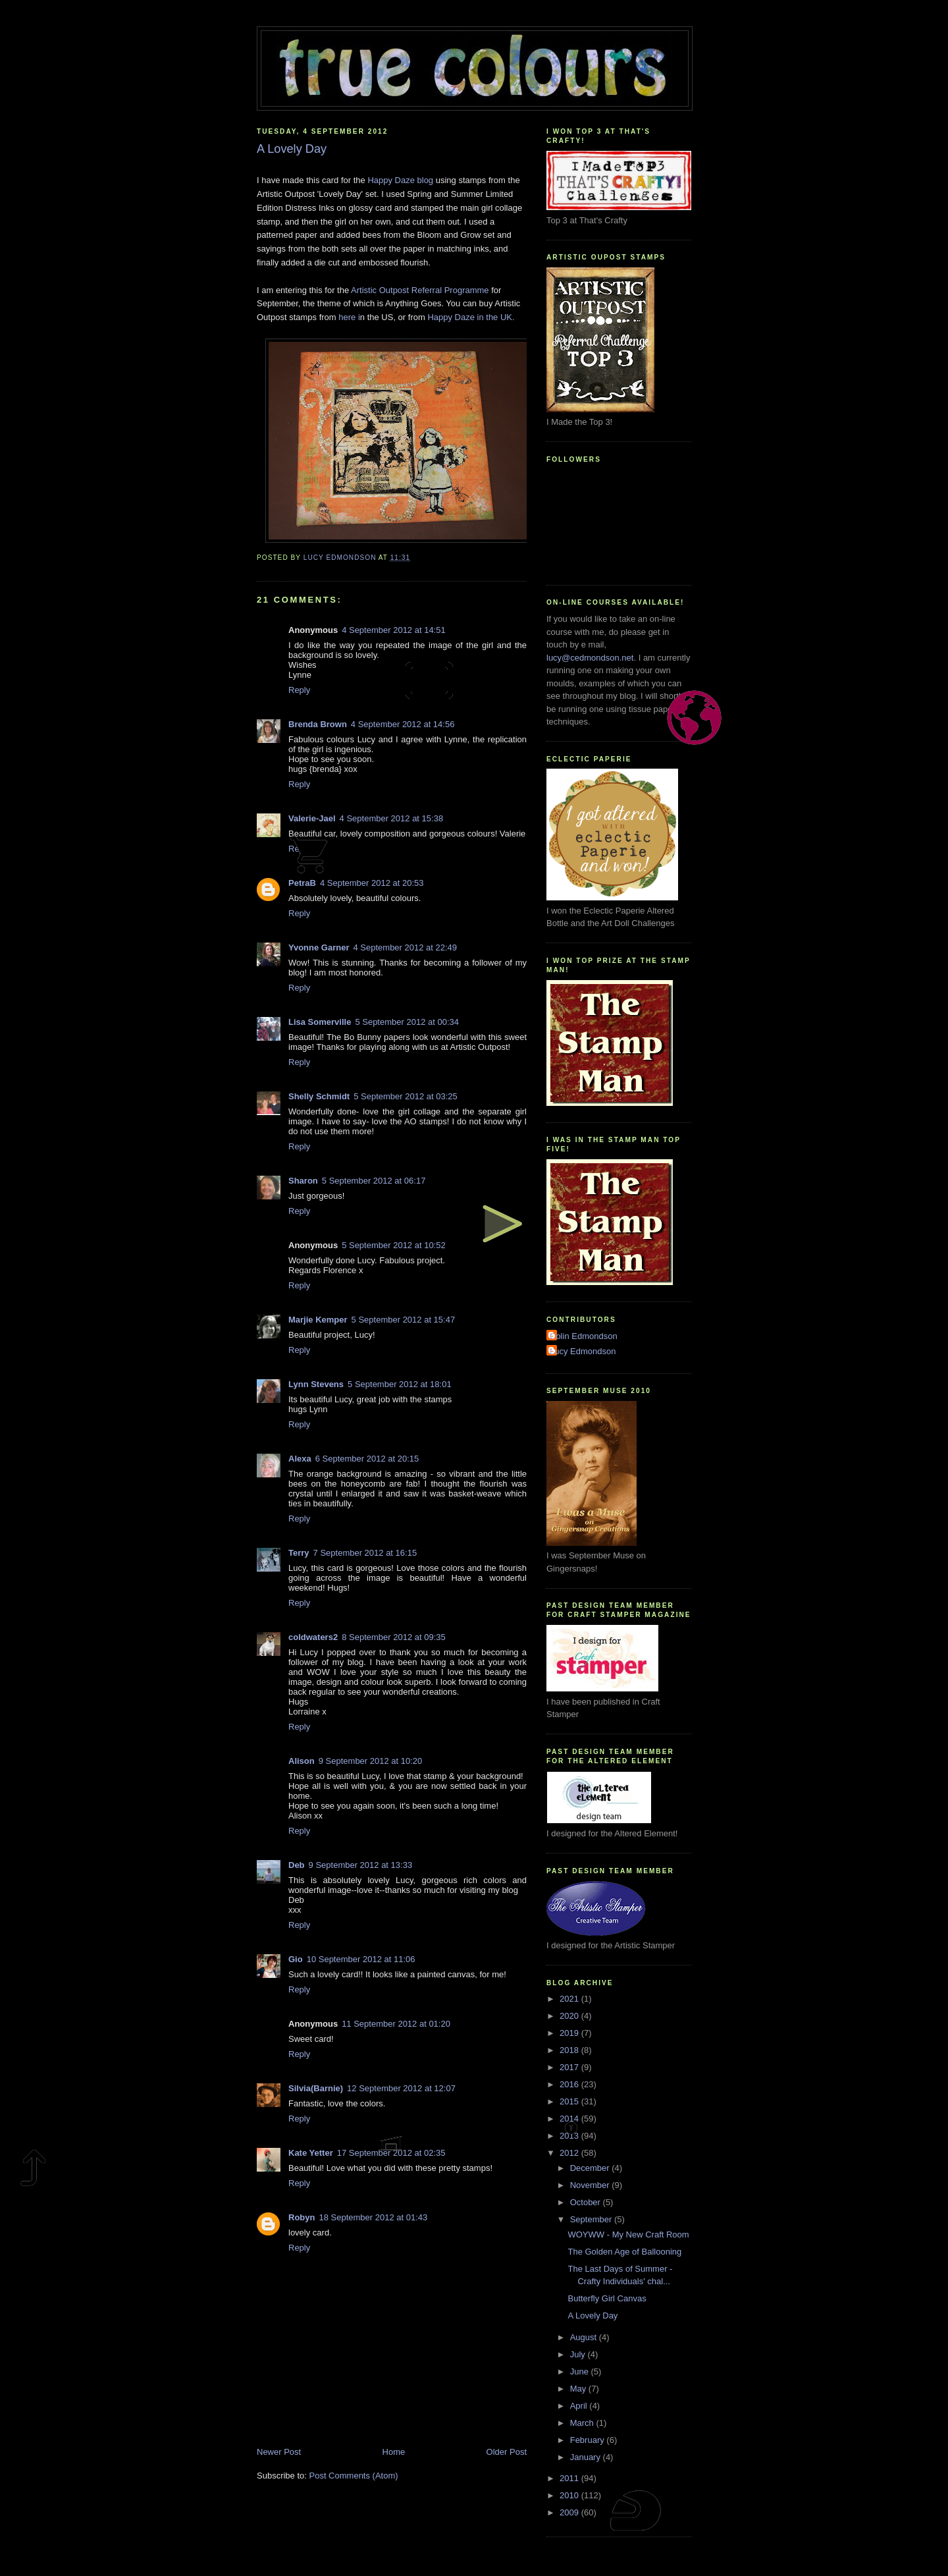 The width and height of the screenshot is (948, 2576). I want to click on reply to a message or comment, so click(34, 2168).